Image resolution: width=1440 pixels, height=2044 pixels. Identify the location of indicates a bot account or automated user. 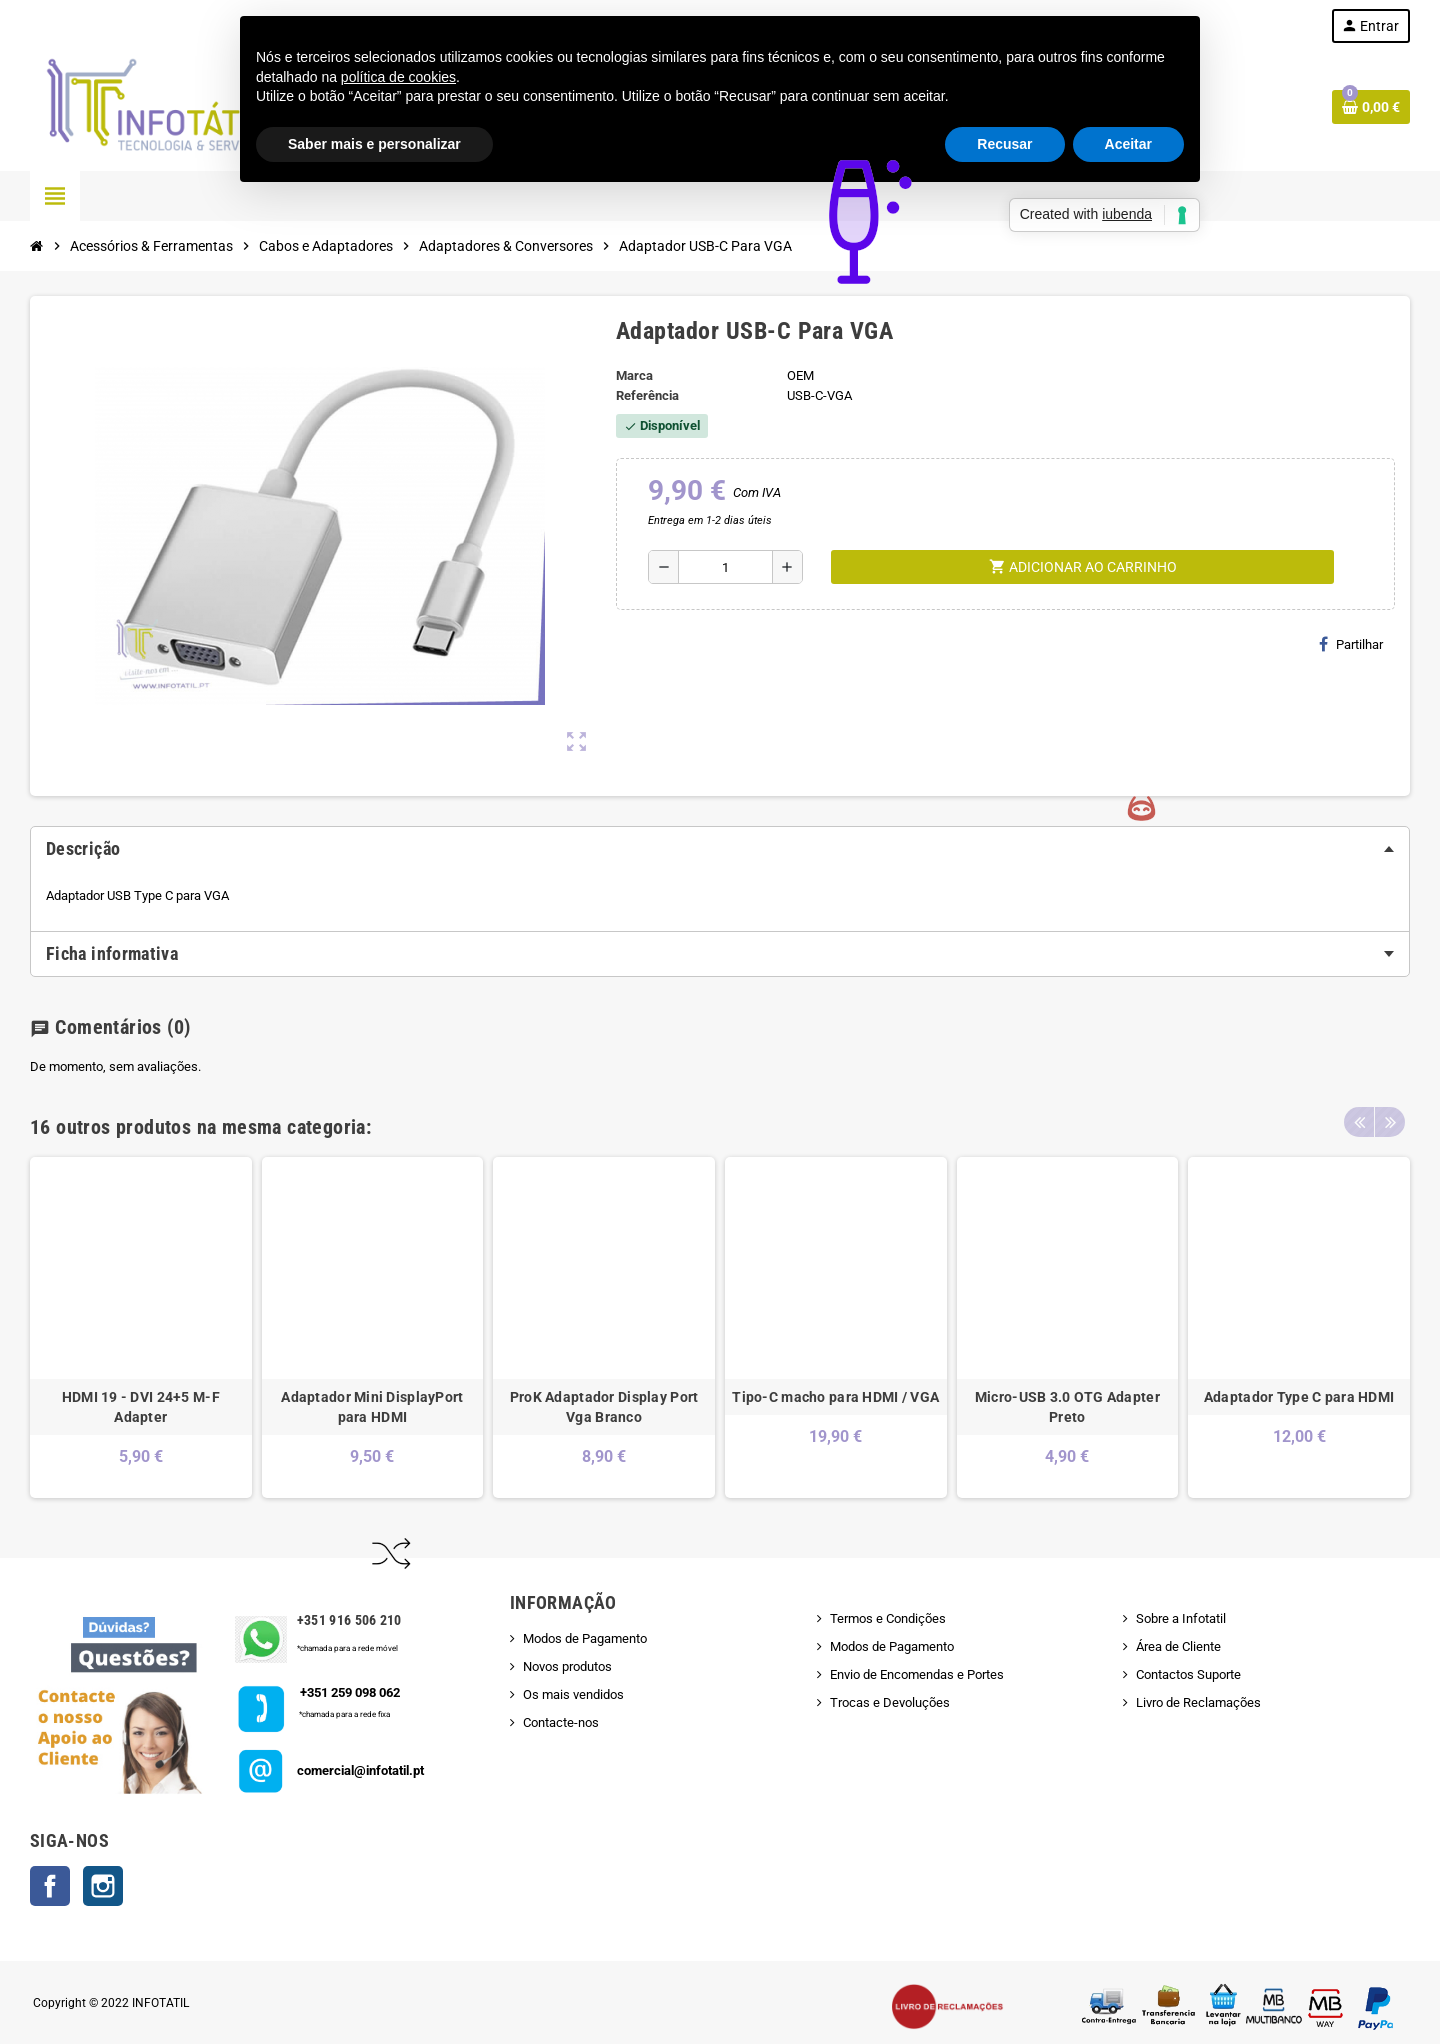
(1141, 808).